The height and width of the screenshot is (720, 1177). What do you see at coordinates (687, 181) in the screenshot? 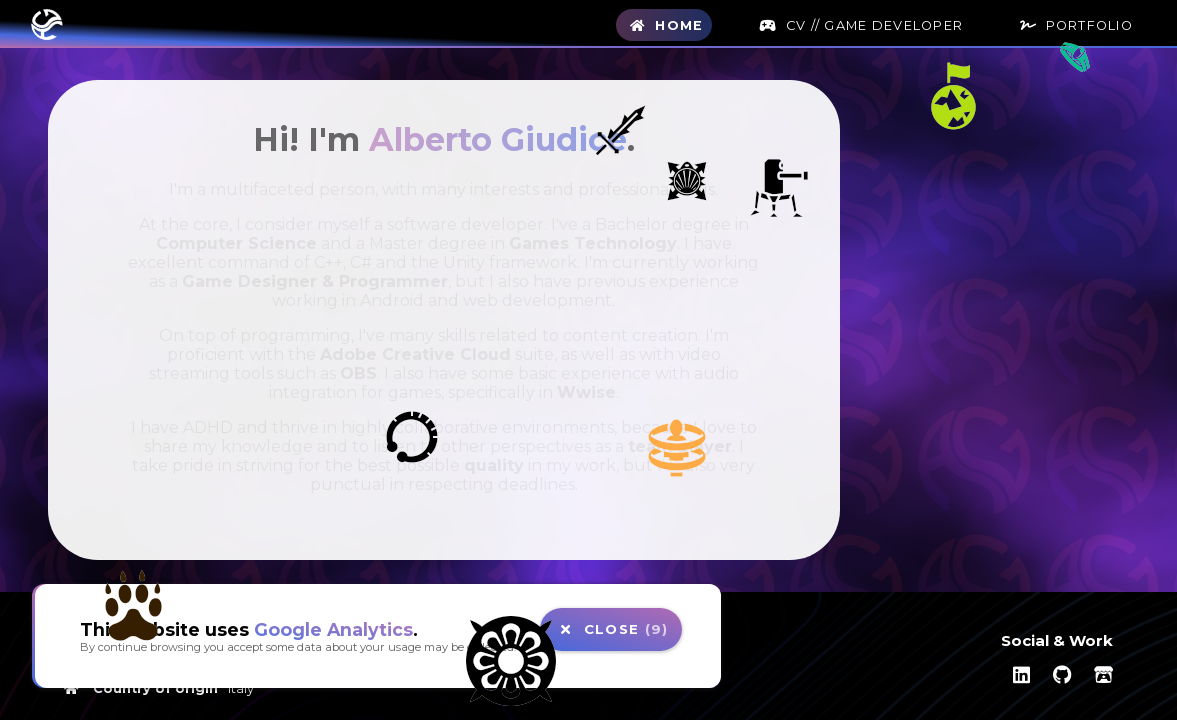
I see `share or broadcast game achievement` at bounding box center [687, 181].